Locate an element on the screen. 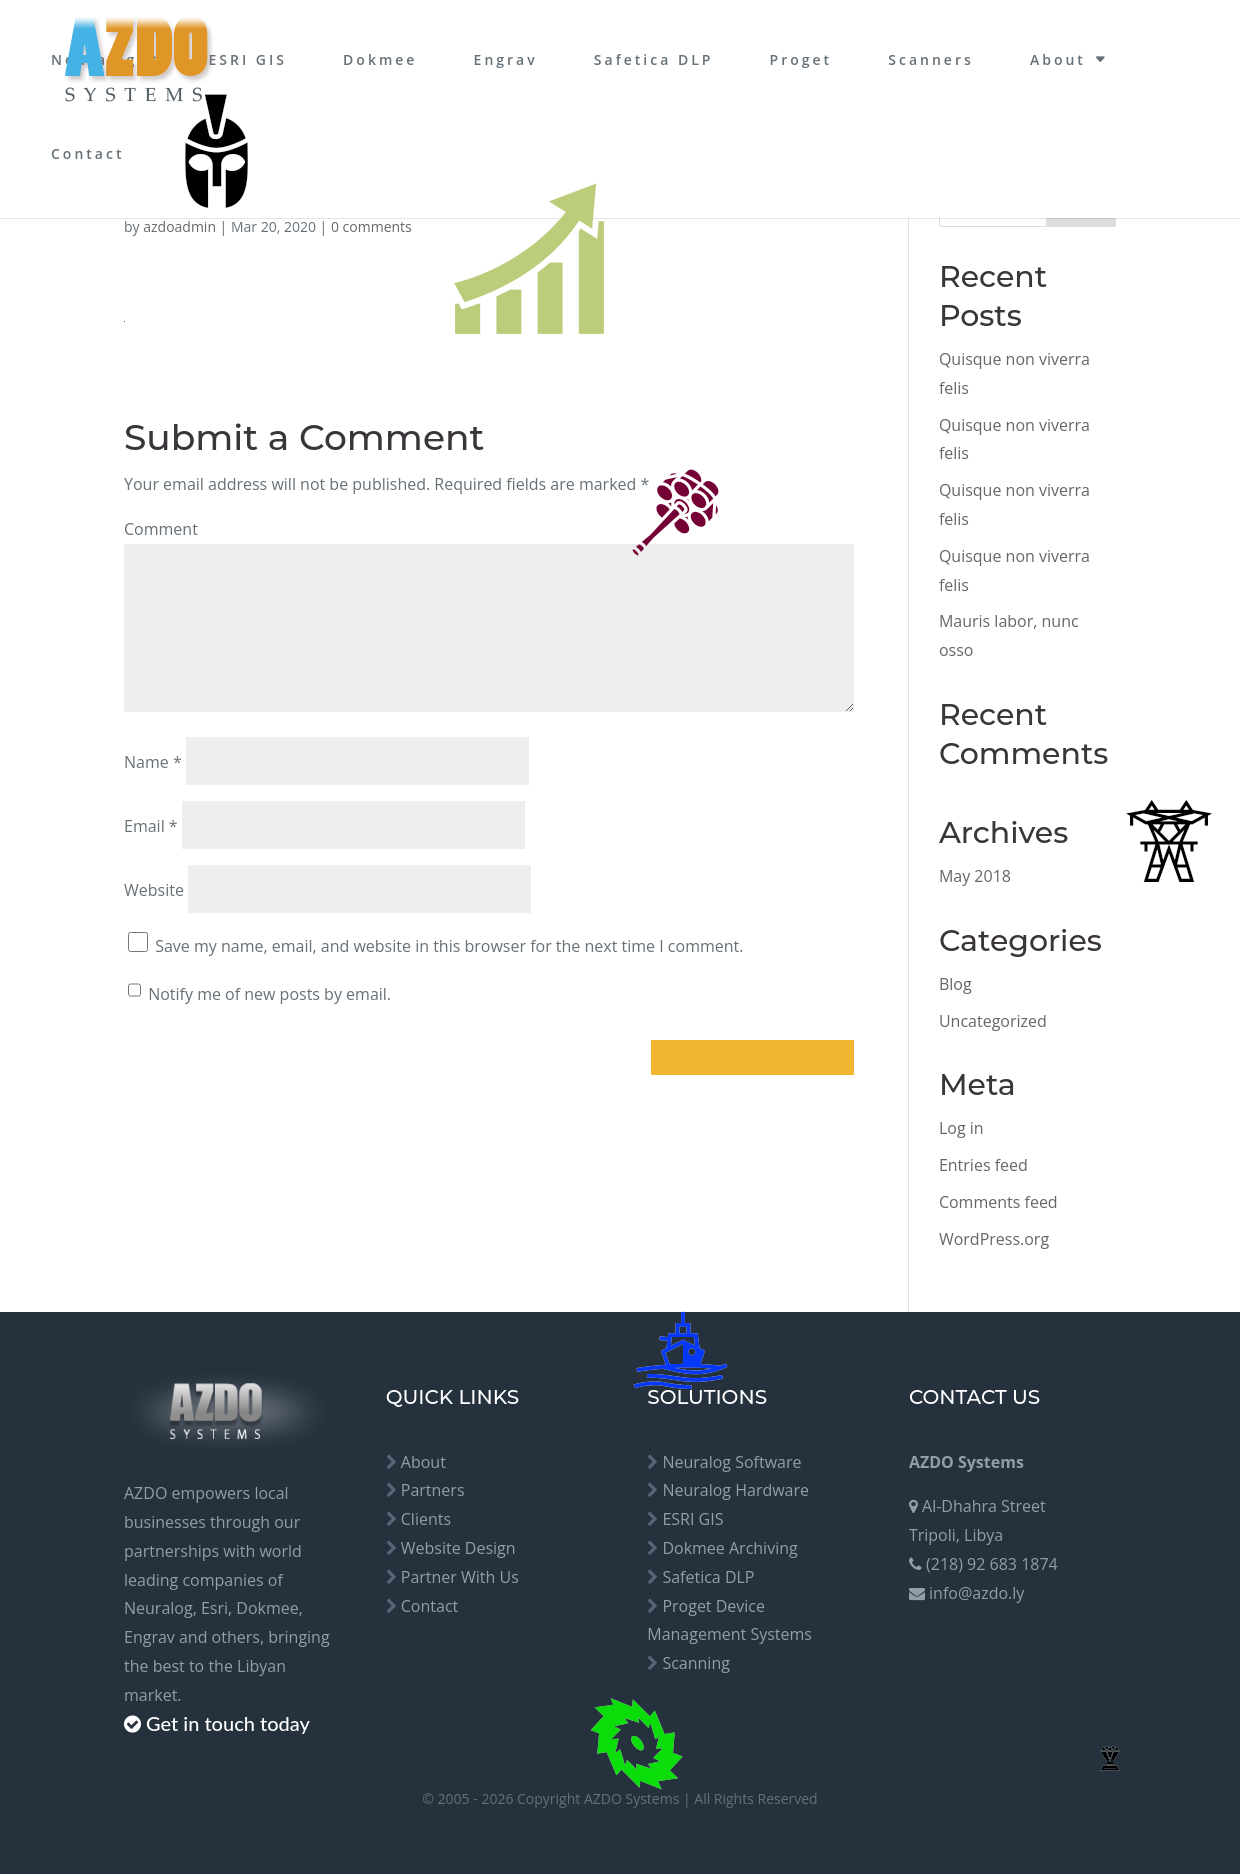  view premium achievements or rewards is located at coordinates (1110, 1758).